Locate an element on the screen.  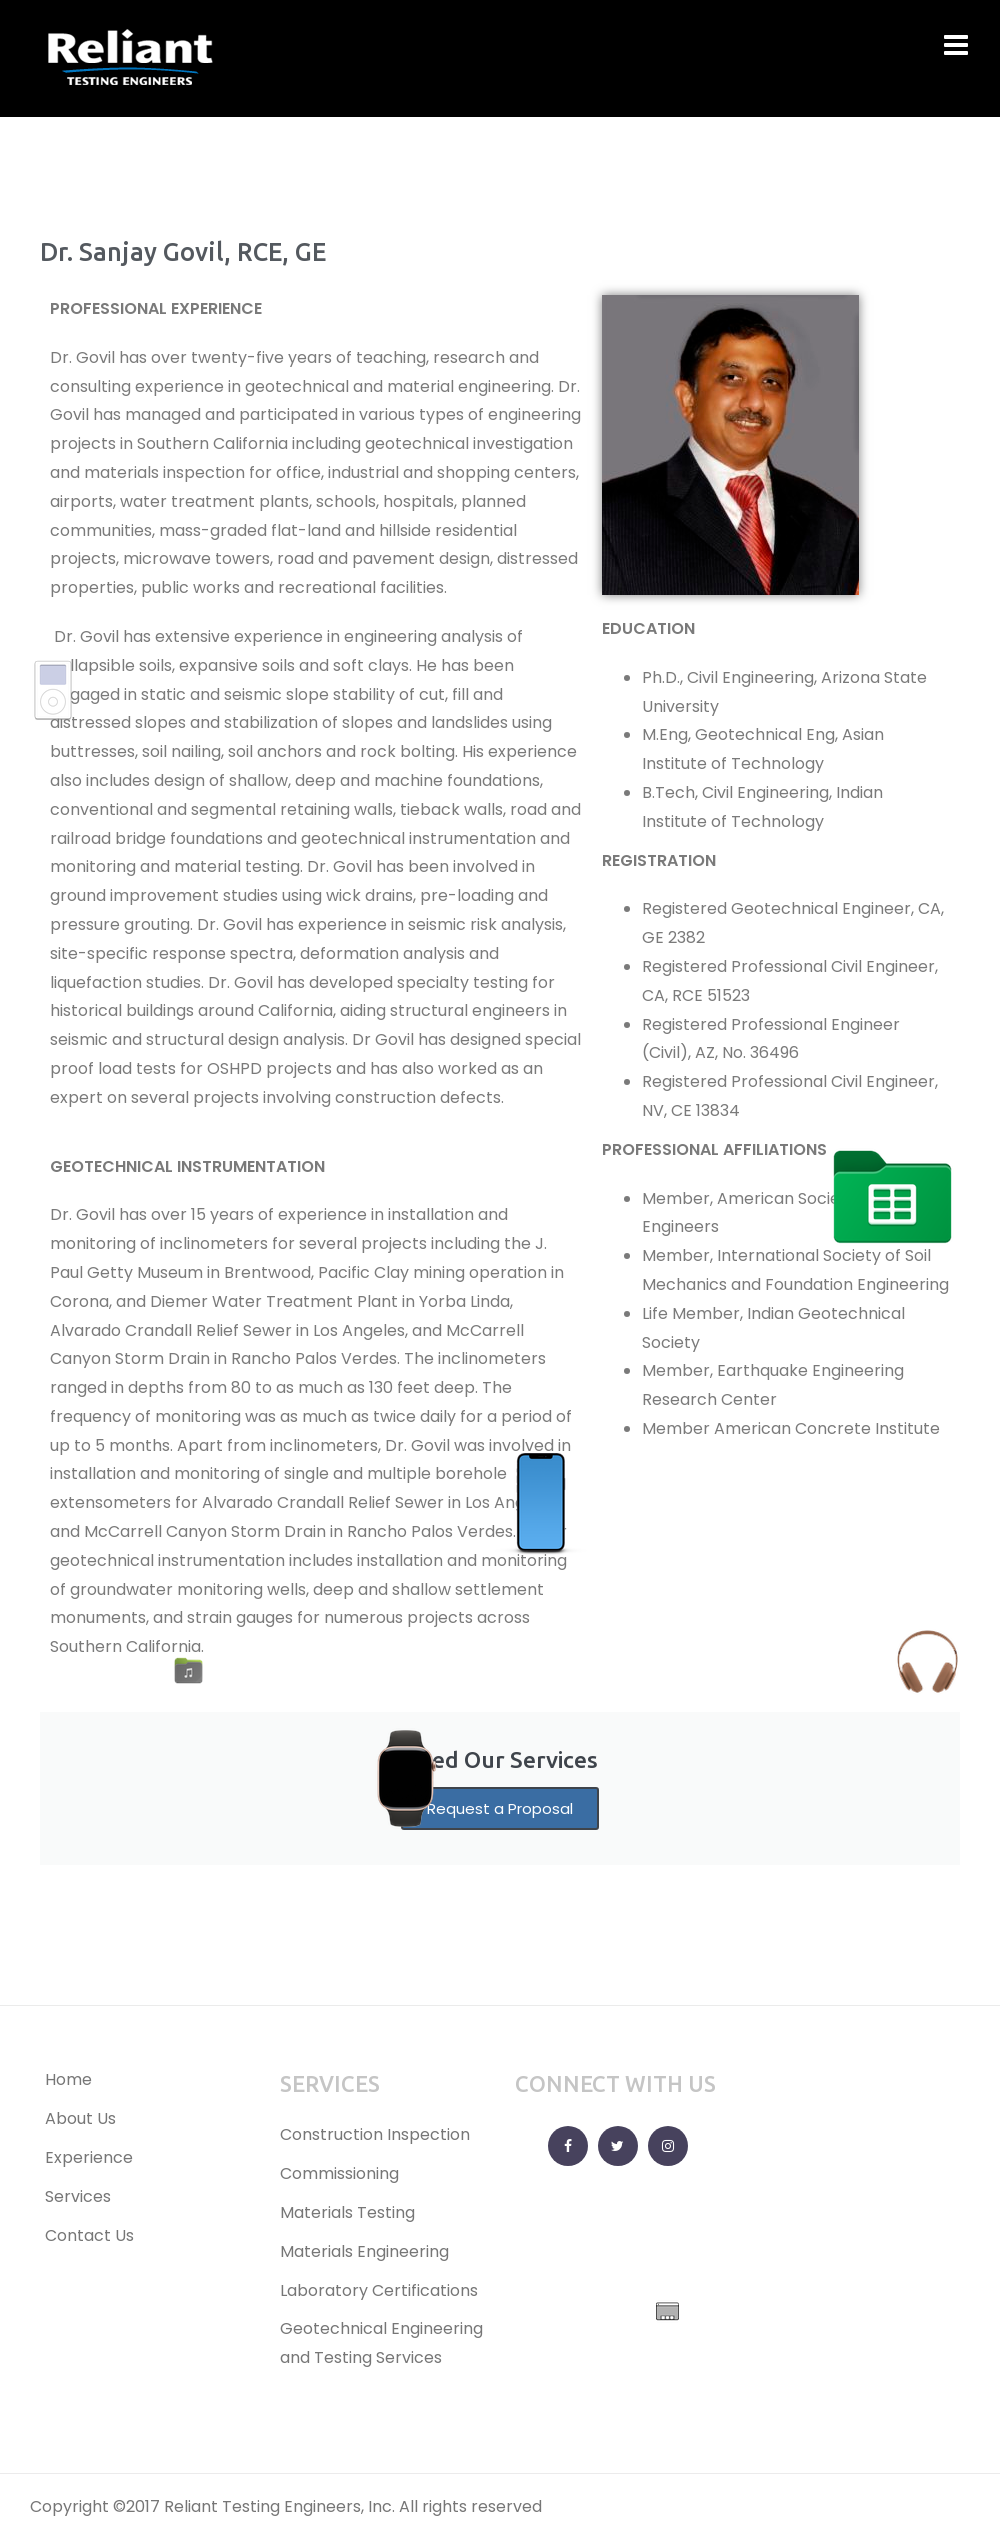
access desktop folder in sidebar is located at coordinates (667, 2311).